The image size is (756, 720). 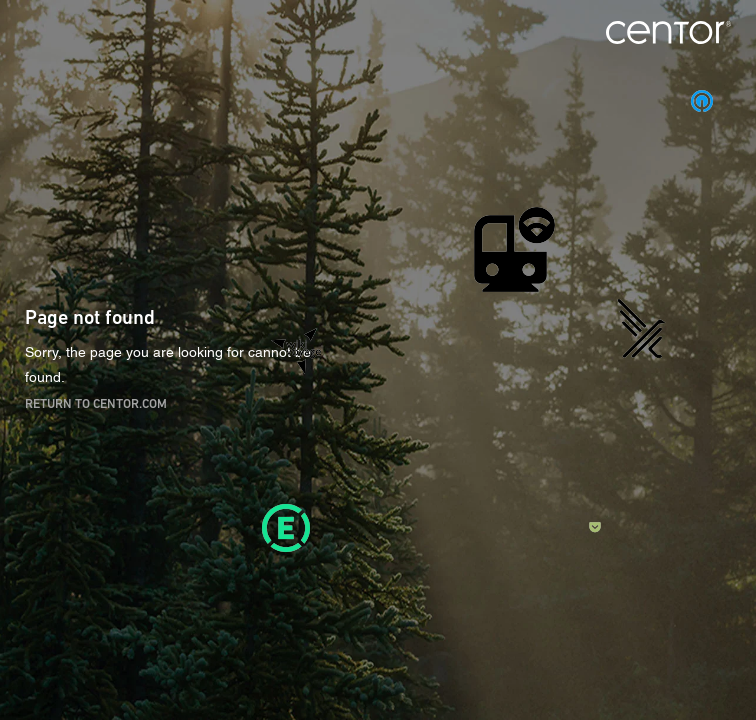 I want to click on indicates wifi availability on subway or transit, so click(x=510, y=251).